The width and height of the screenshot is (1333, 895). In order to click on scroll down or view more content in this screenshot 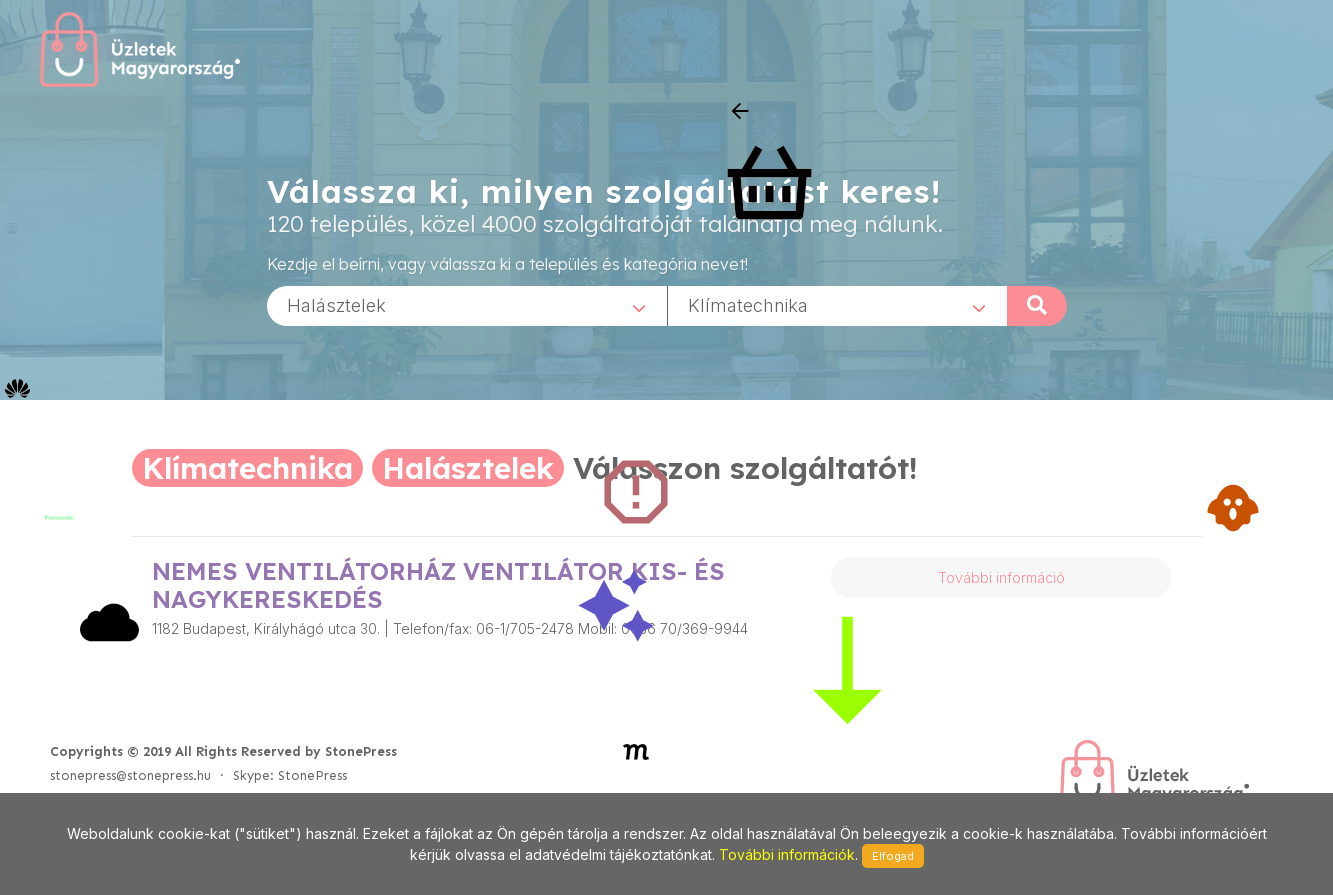, I will do `click(847, 670)`.